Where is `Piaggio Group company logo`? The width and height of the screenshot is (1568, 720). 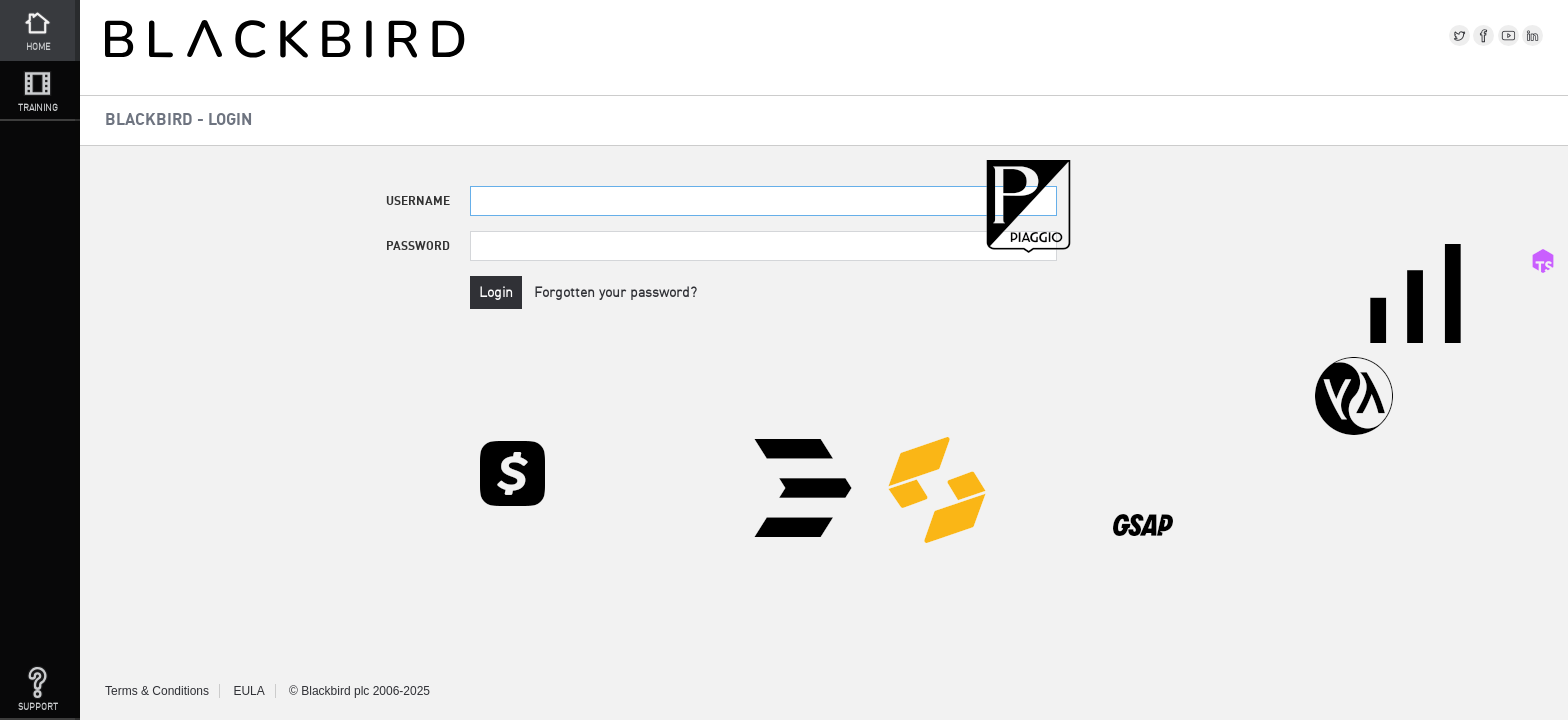 Piaggio Group company logo is located at coordinates (1028, 206).